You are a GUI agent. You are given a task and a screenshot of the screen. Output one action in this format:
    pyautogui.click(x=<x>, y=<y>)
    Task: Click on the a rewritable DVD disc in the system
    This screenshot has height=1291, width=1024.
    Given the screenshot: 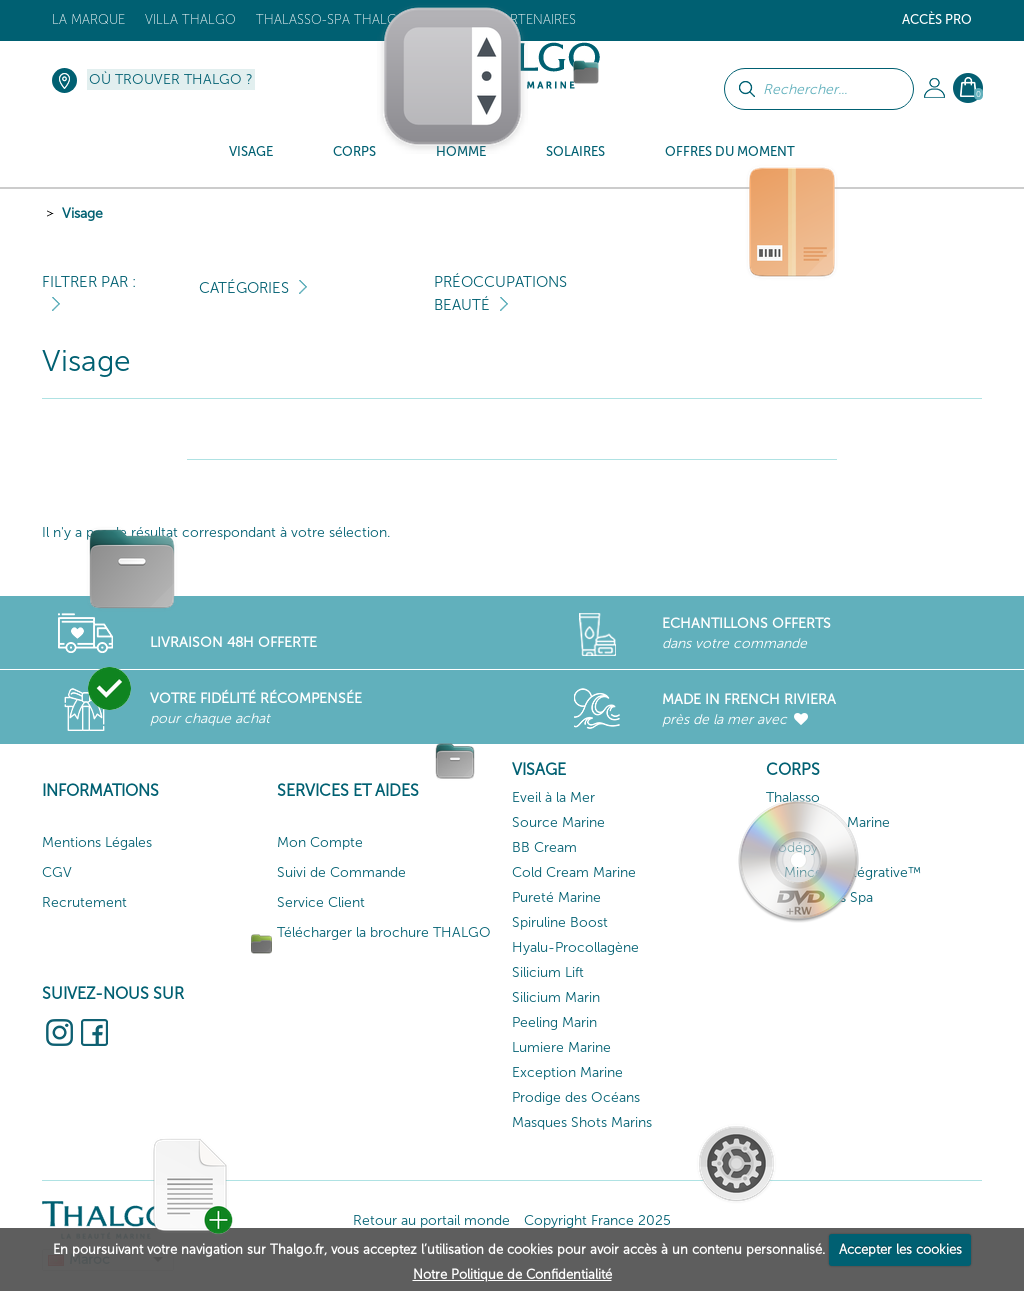 What is the action you would take?
    pyautogui.click(x=798, y=862)
    